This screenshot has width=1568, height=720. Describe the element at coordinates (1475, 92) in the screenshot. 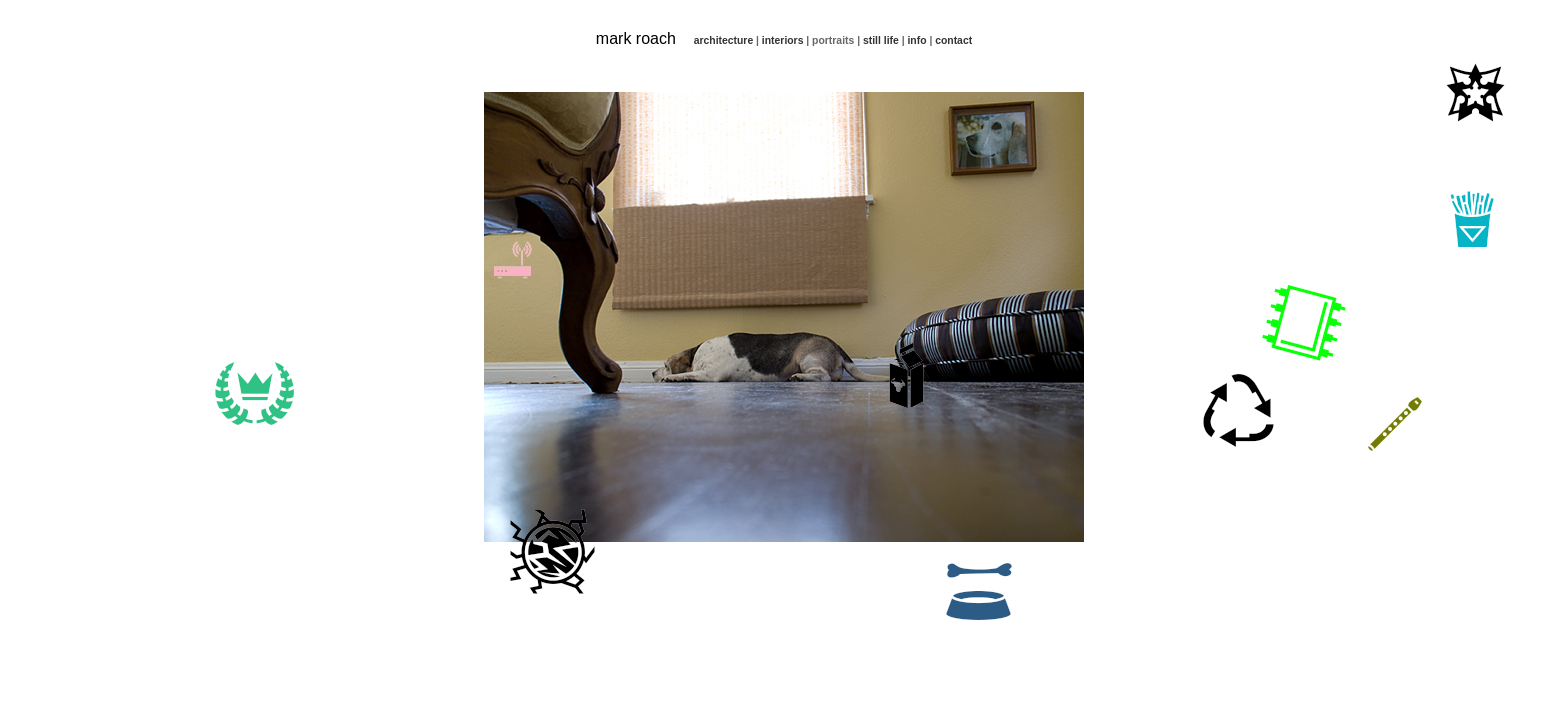

I see `decorative emblem or badge element` at that location.